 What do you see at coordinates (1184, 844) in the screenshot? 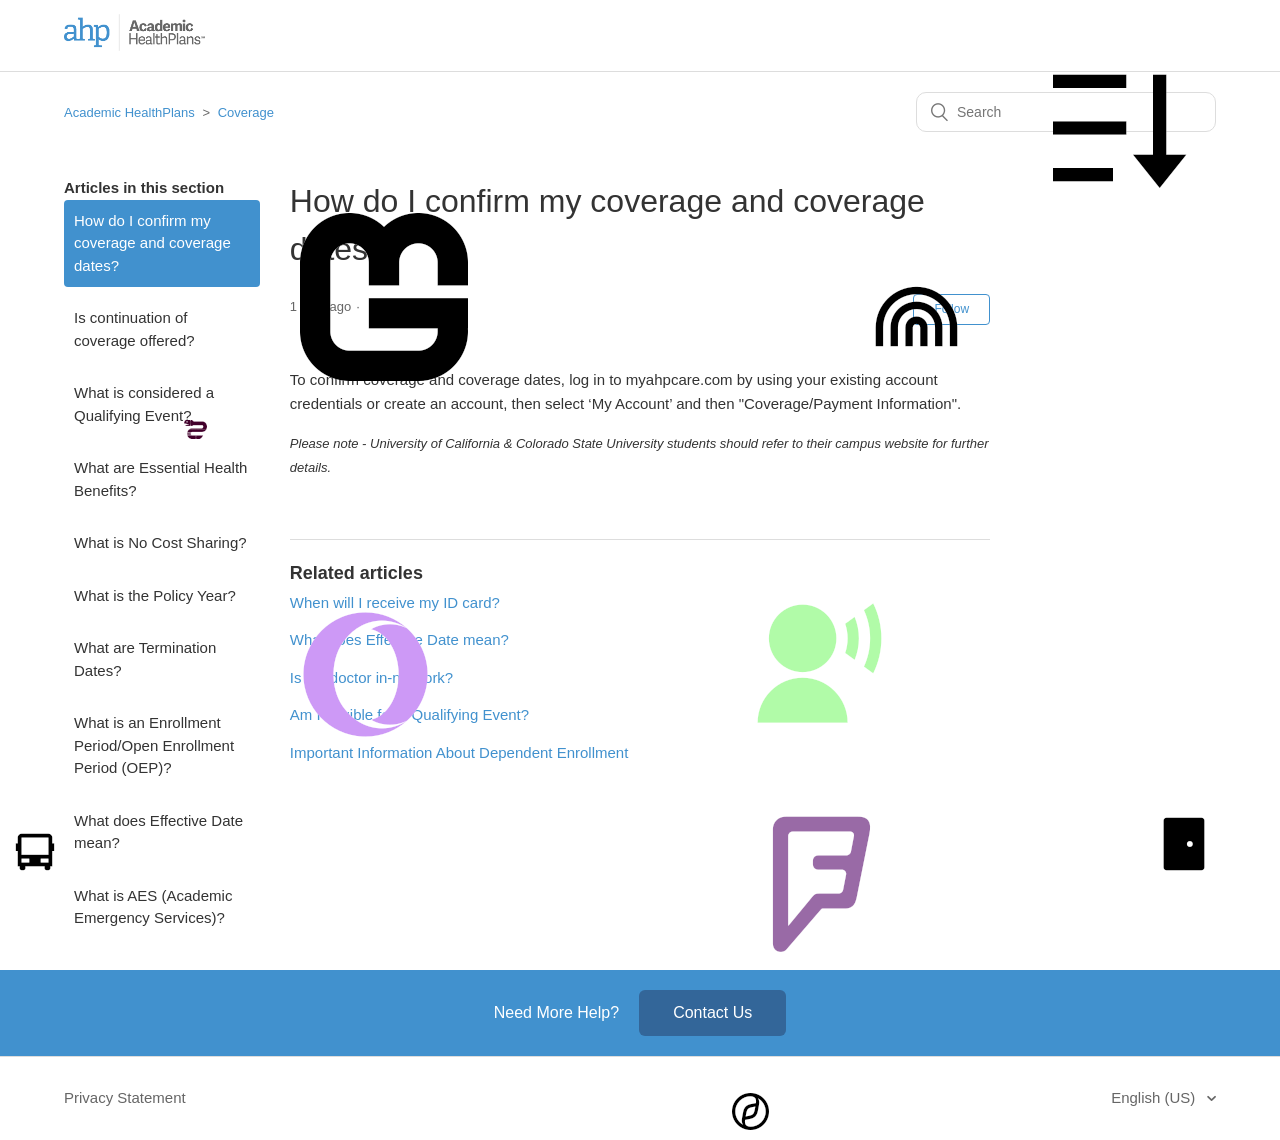
I see `exit or log out of the application` at bounding box center [1184, 844].